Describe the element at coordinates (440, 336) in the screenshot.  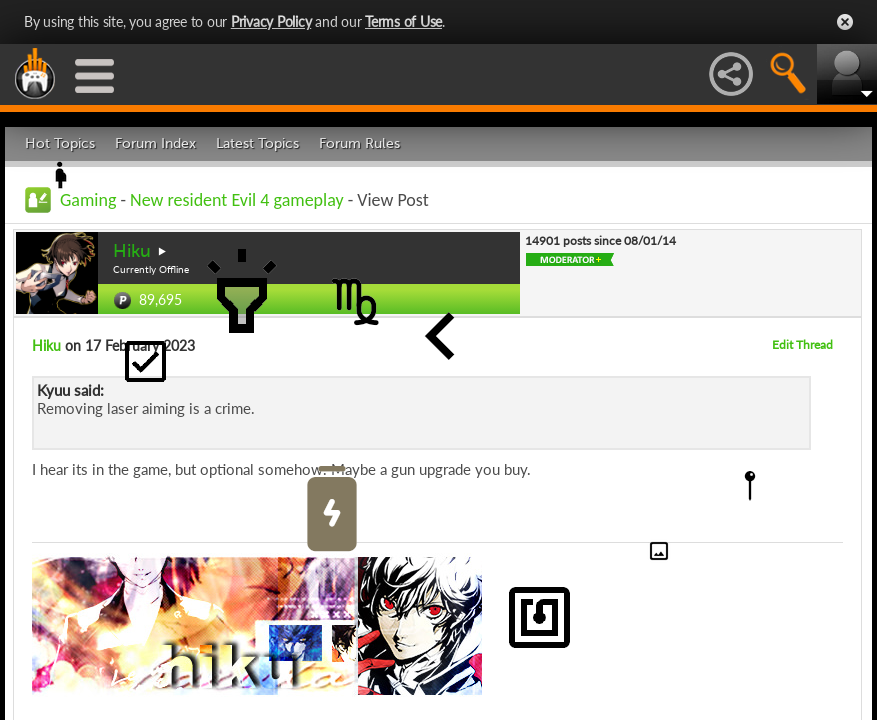
I see `go back to the previous screen` at that location.